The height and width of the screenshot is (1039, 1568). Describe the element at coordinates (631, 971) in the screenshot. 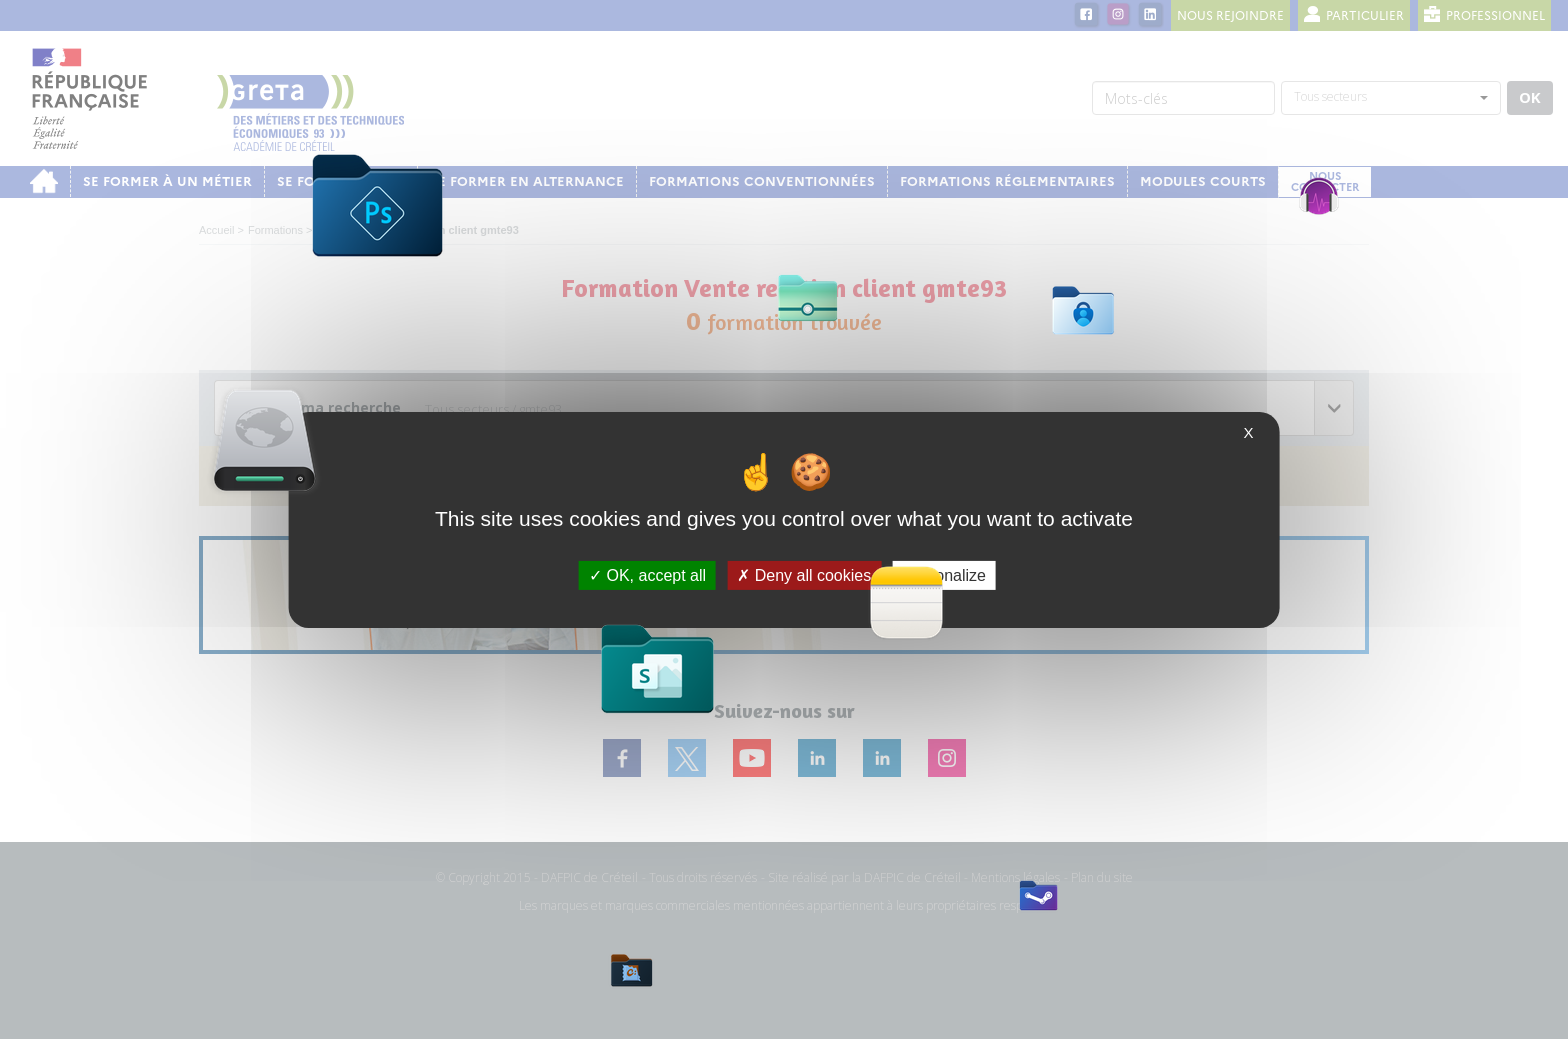

I see `folder containing chocolatey package manager files` at that location.